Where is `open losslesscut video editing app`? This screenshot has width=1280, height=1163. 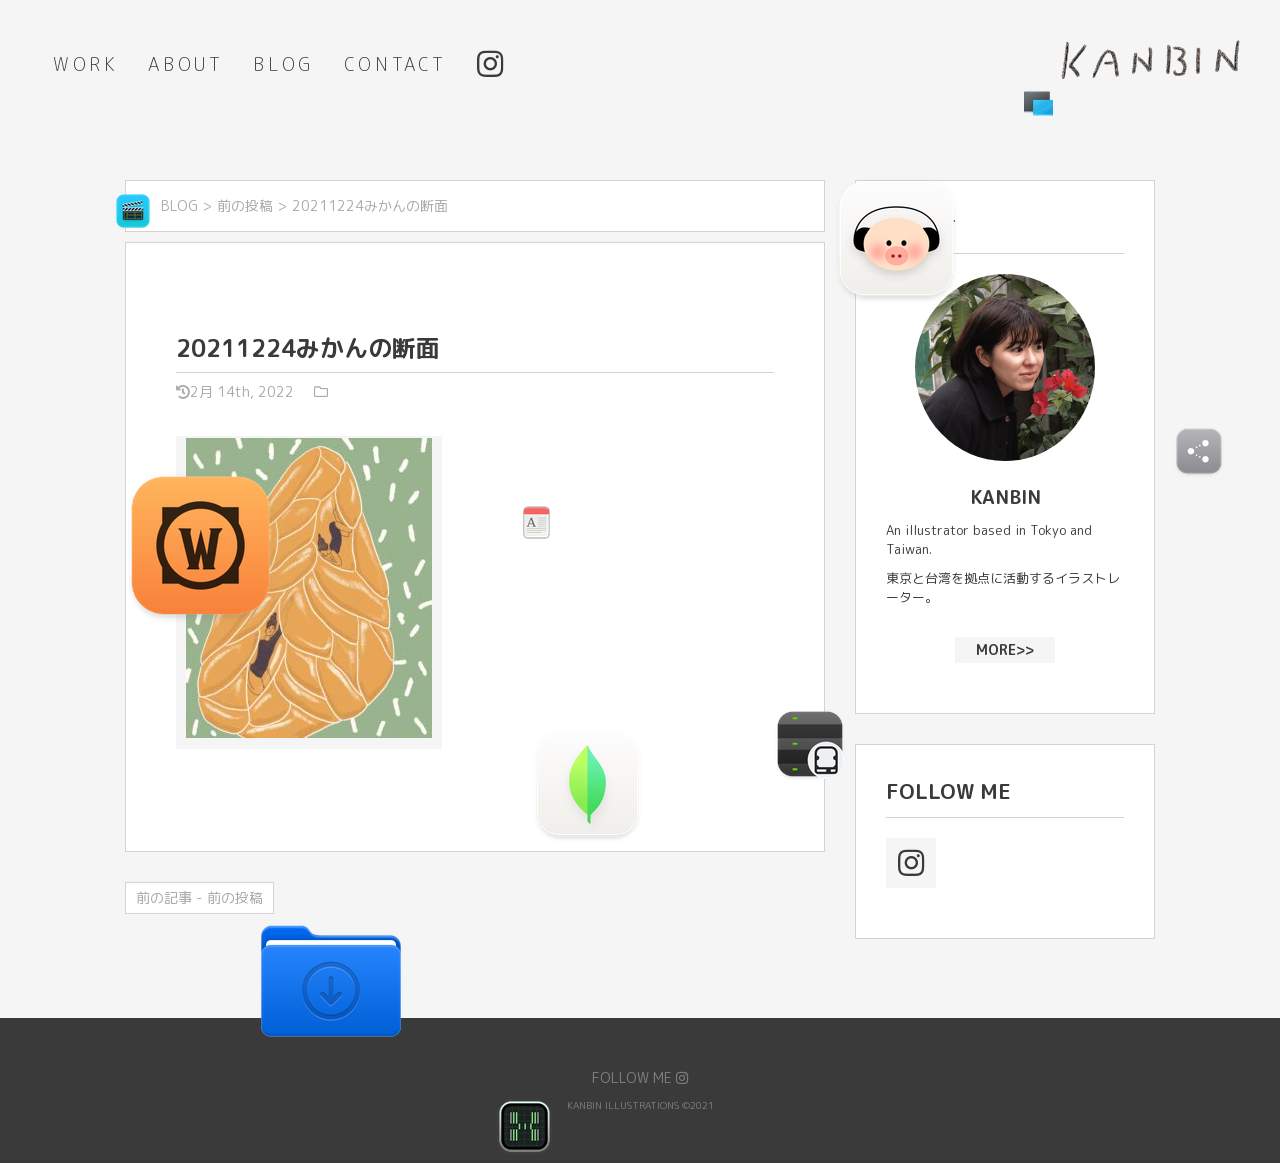
open losslesscut video editing app is located at coordinates (133, 211).